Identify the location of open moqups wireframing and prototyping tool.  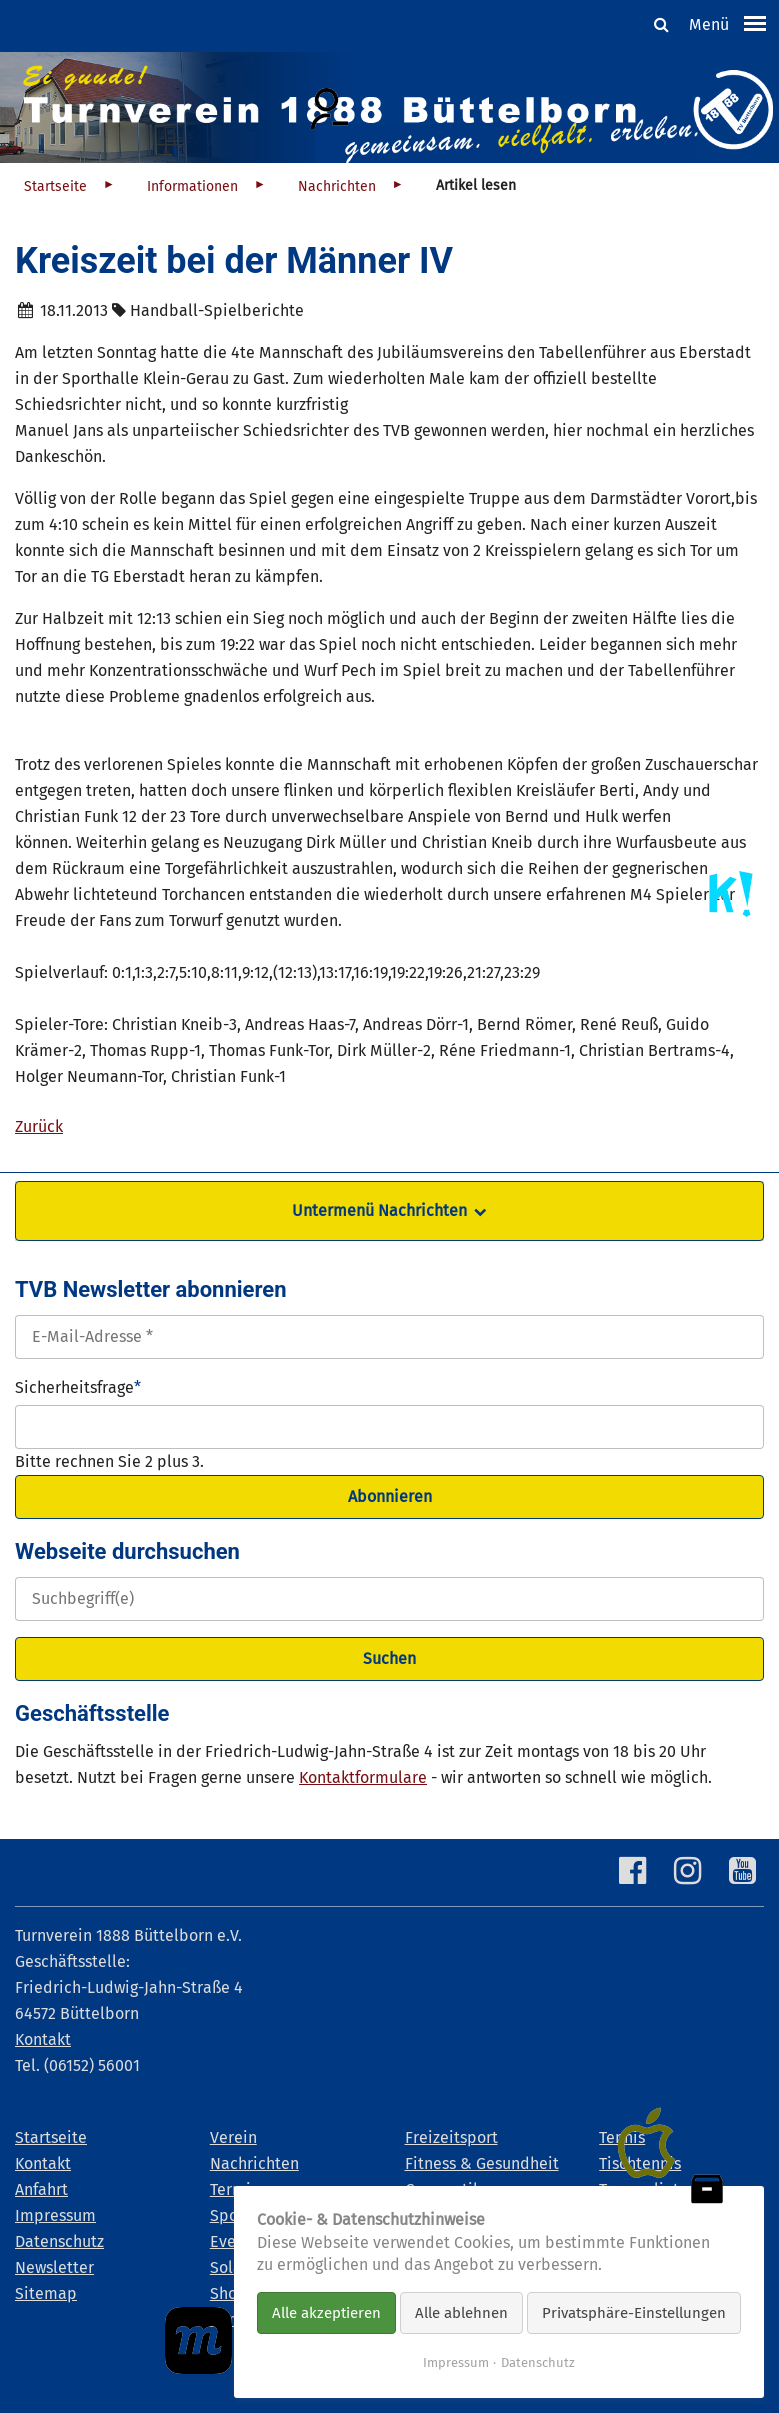
(198, 2340).